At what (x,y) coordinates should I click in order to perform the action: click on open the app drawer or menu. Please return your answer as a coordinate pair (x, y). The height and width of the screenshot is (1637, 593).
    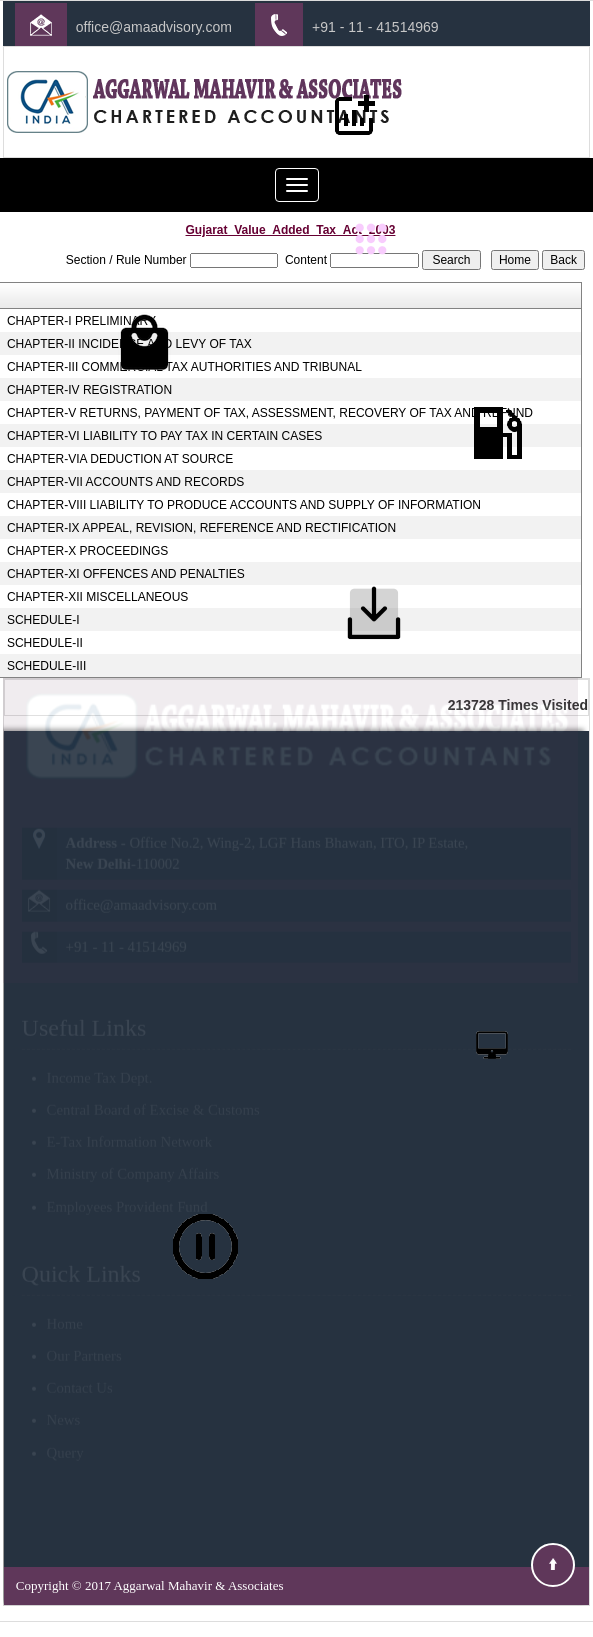
    Looking at the image, I should click on (371, 239).